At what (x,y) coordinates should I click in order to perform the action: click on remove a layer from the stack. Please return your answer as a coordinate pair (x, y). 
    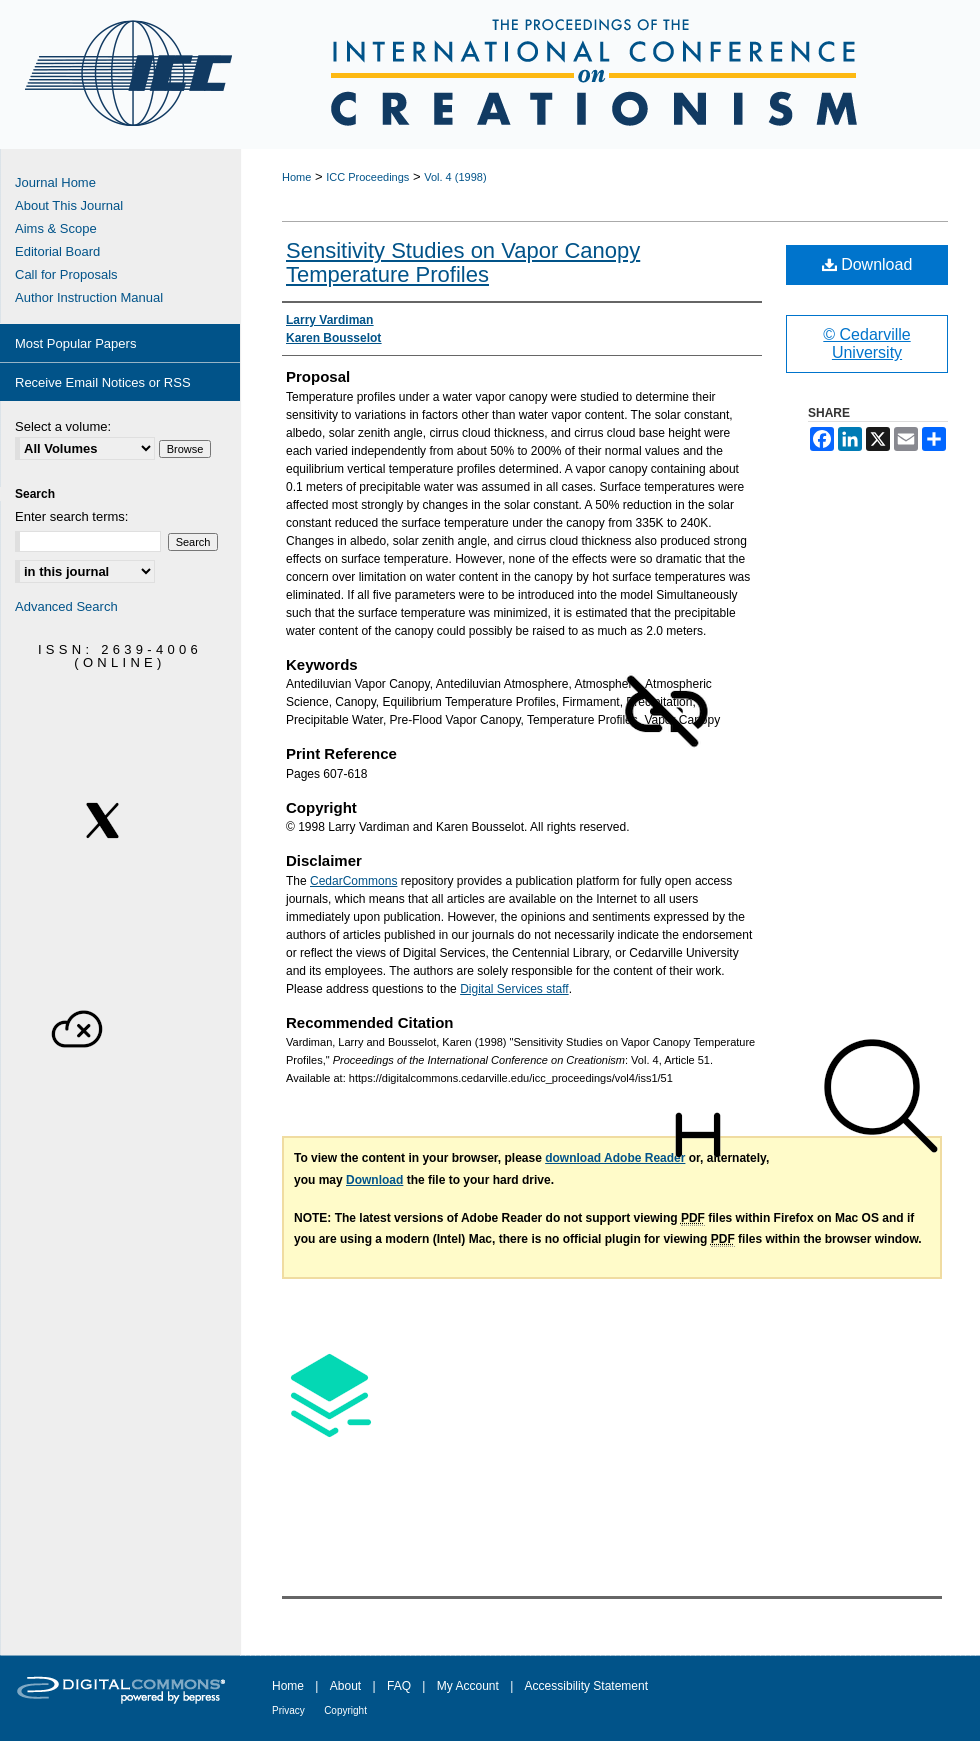
    Looking at the image, I should click on (329, 1395).